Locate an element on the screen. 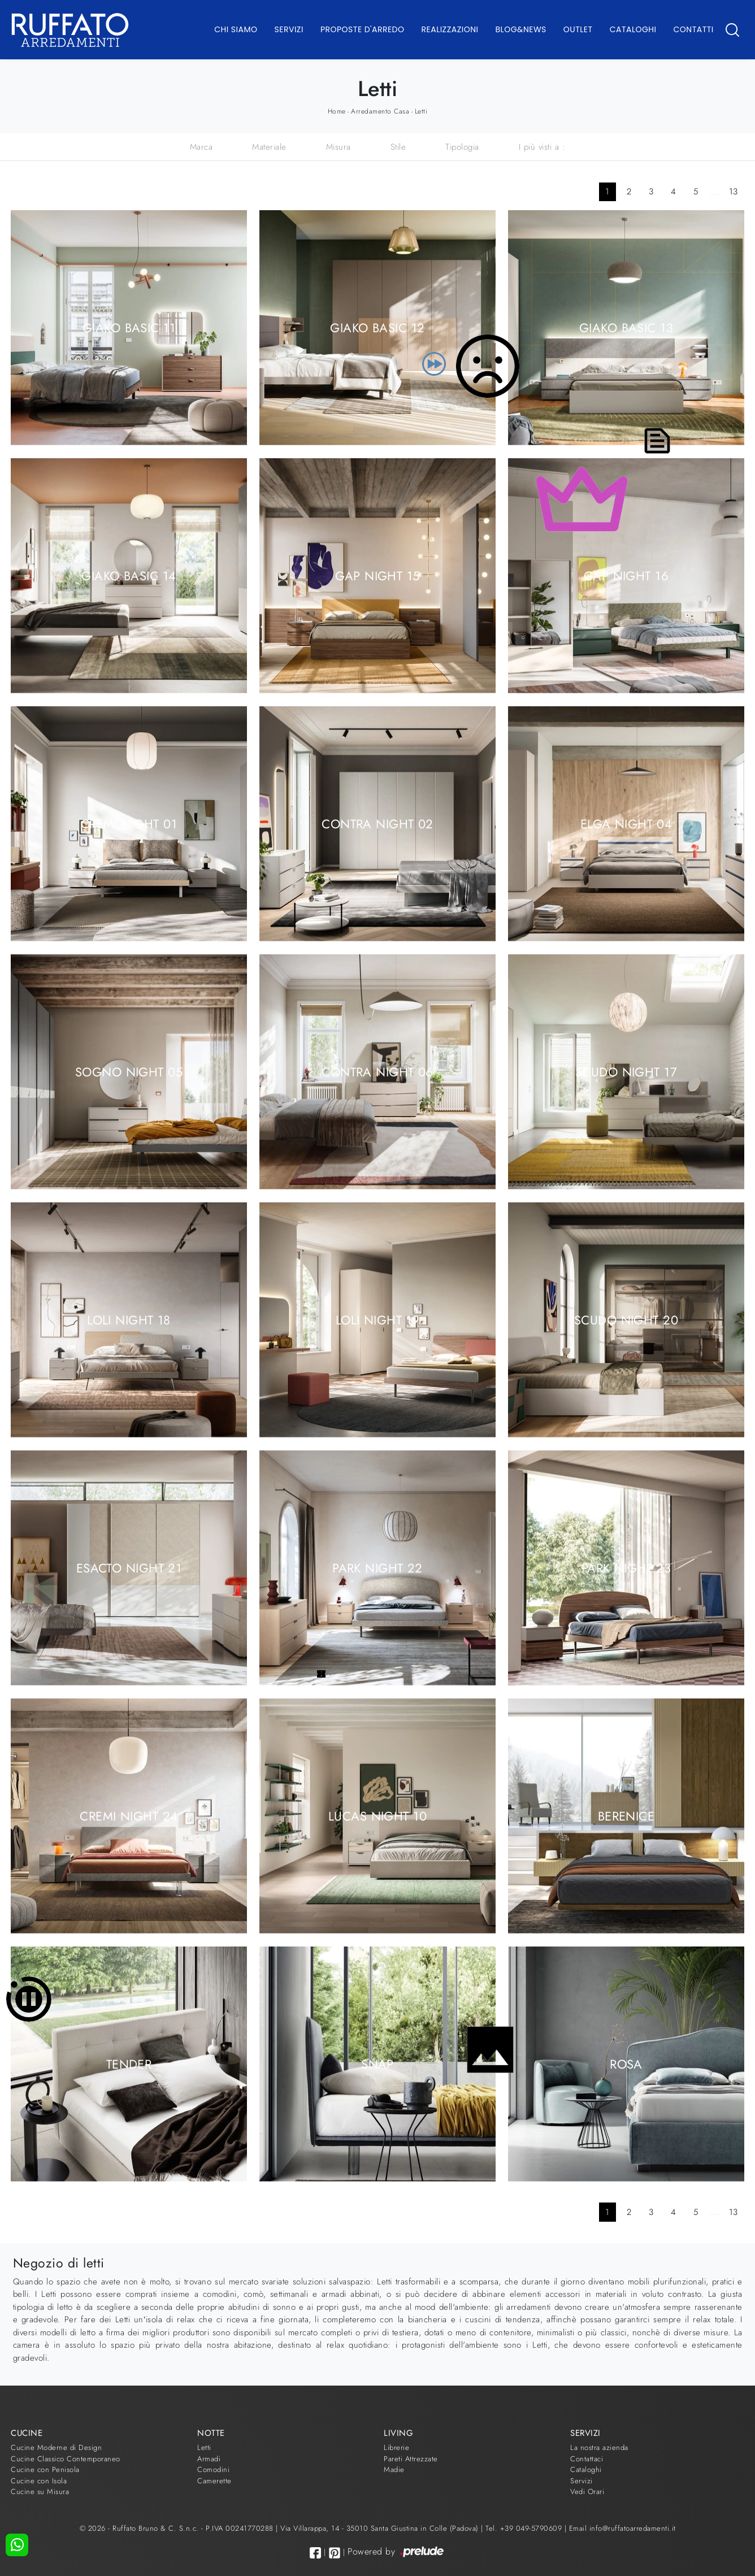  indicate negative feedback or dissatisfaction is located at coordinates (488, 366).